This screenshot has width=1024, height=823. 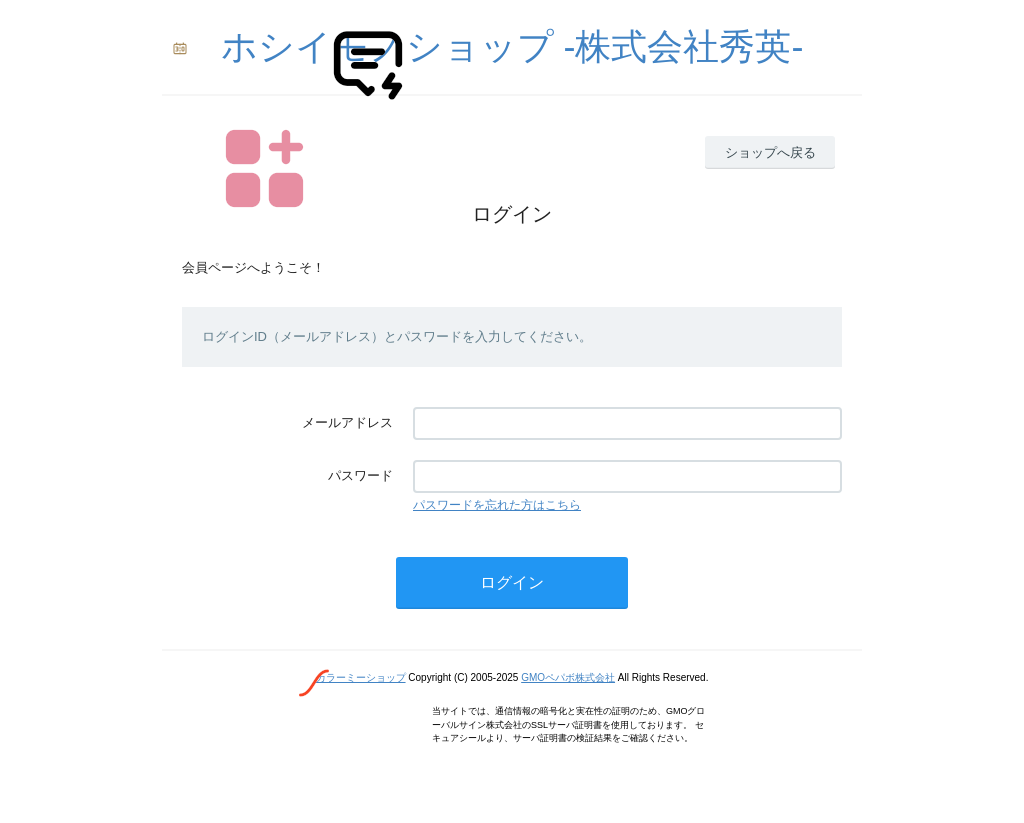 What do you see at coordinates (314, 683) in the screenshot?
I see `apply ease-in-out animation timing` at bounding box center [314, 683].